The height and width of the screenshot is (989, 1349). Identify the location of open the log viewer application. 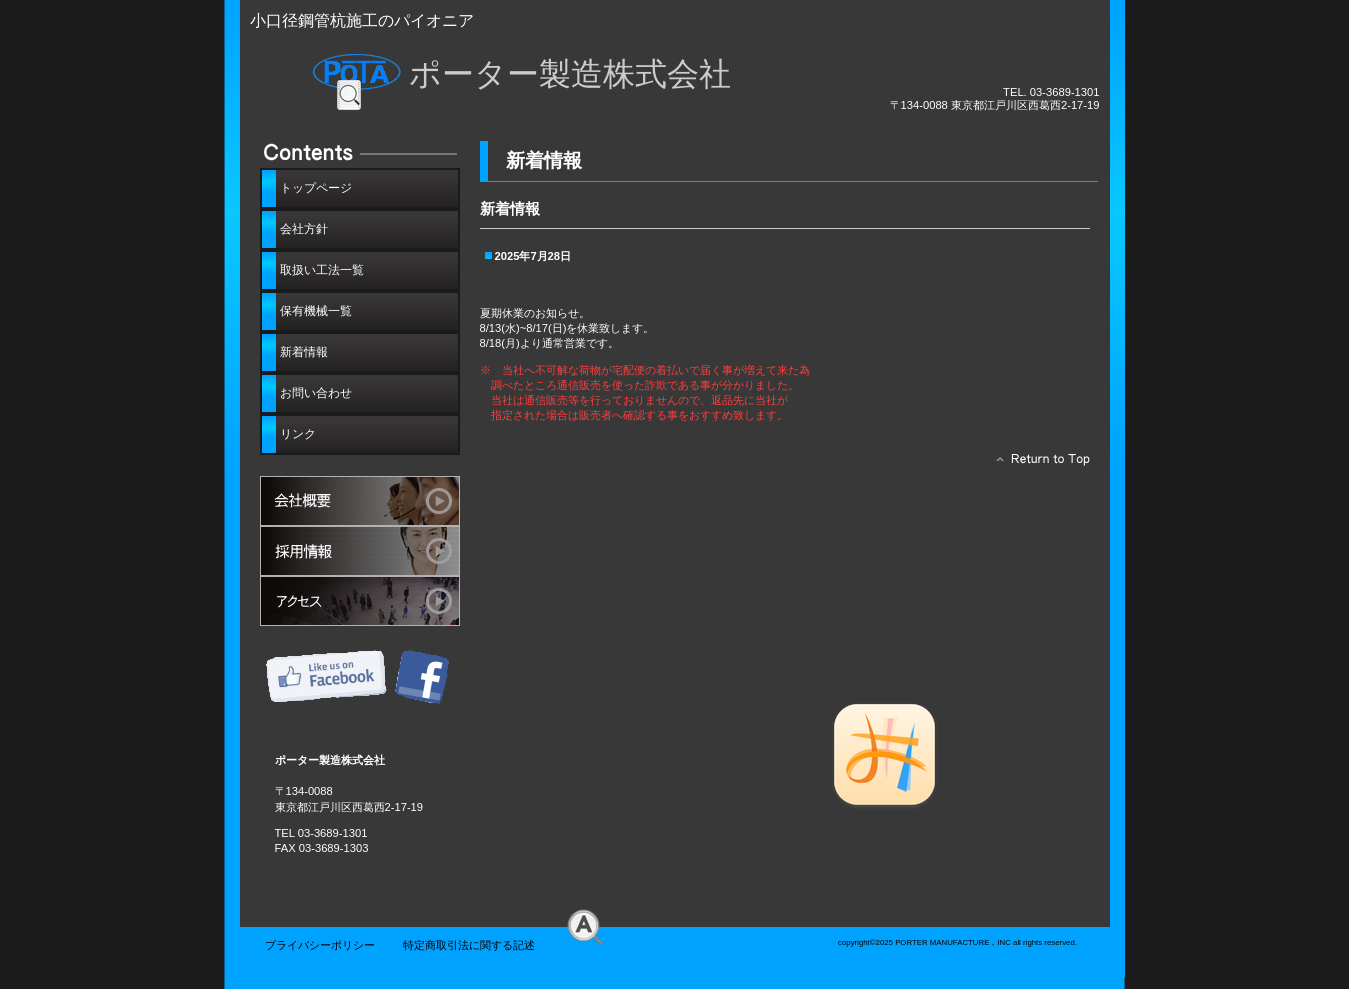
(349, 95).